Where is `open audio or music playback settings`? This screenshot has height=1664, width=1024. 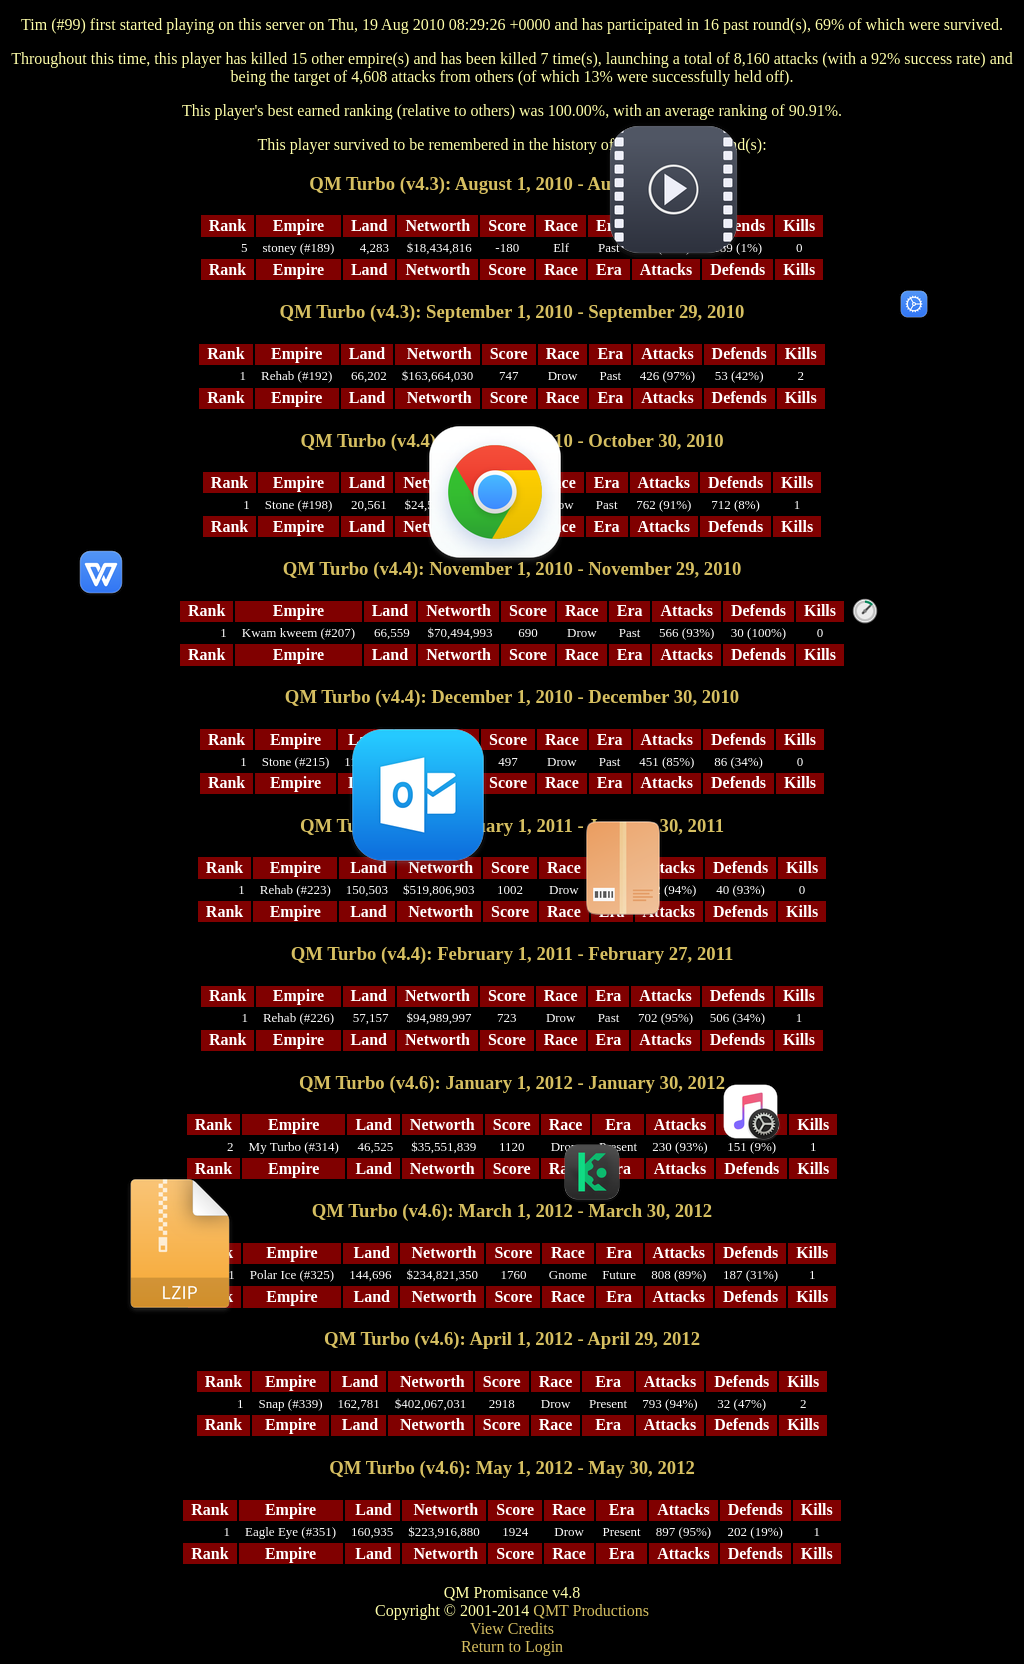
open audio or music playback settings is located at coordinates (750, 1111).